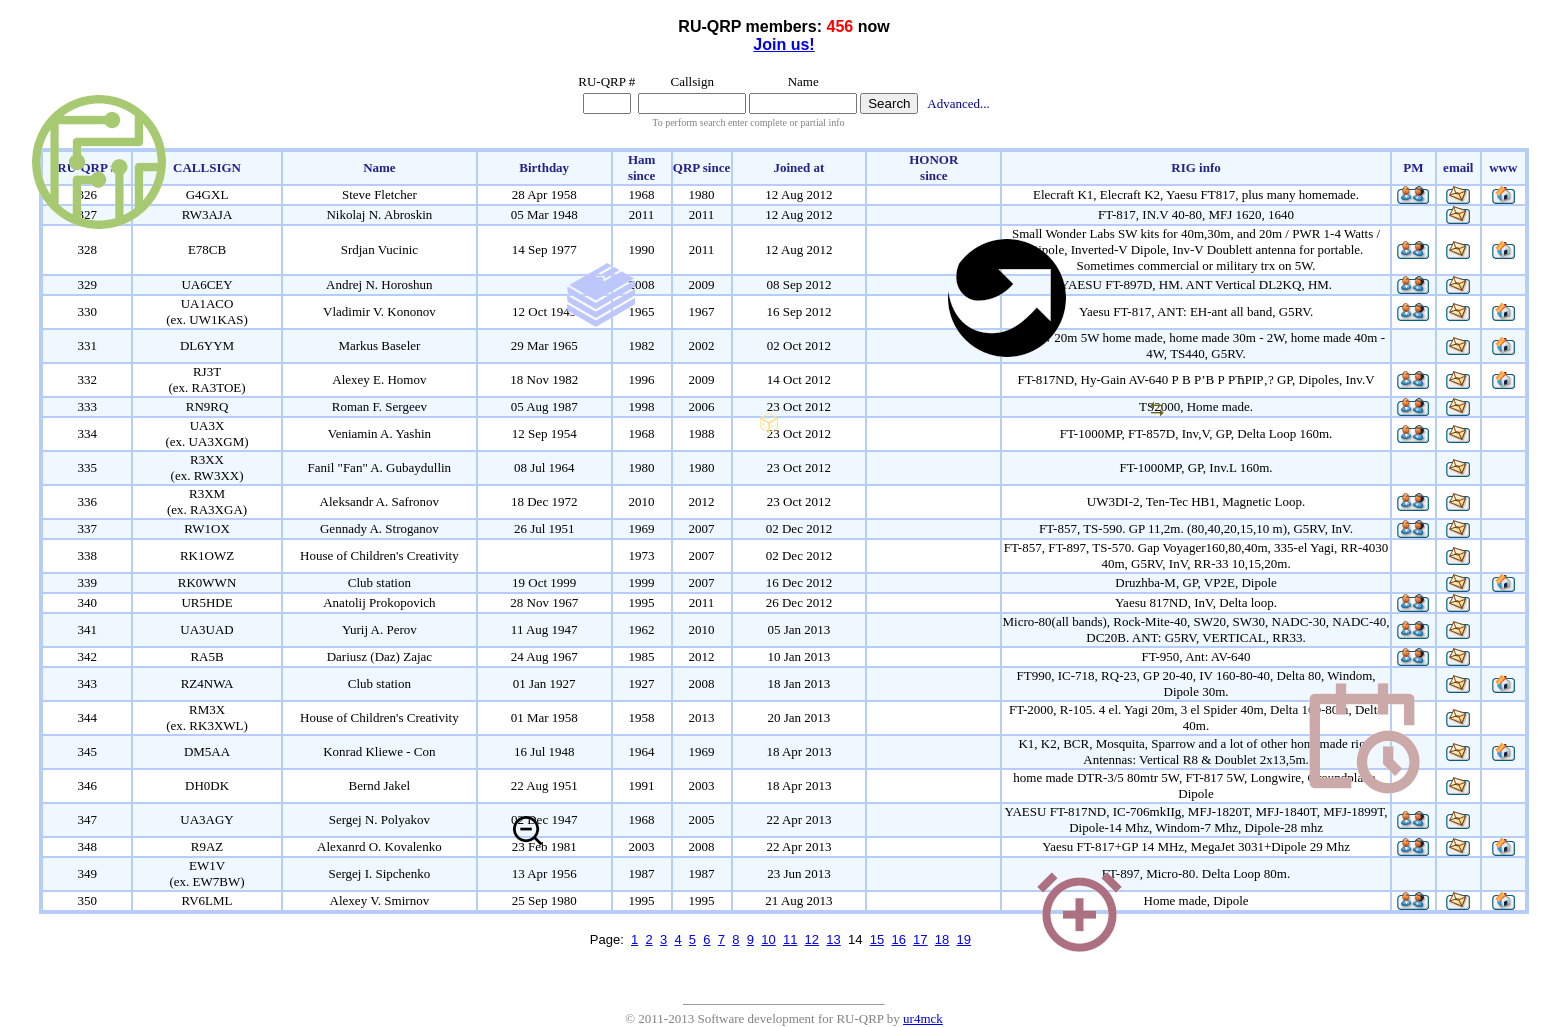 The image size is (1568, 1027). I want to click on open filen cloud storage app, so click(99, 162).